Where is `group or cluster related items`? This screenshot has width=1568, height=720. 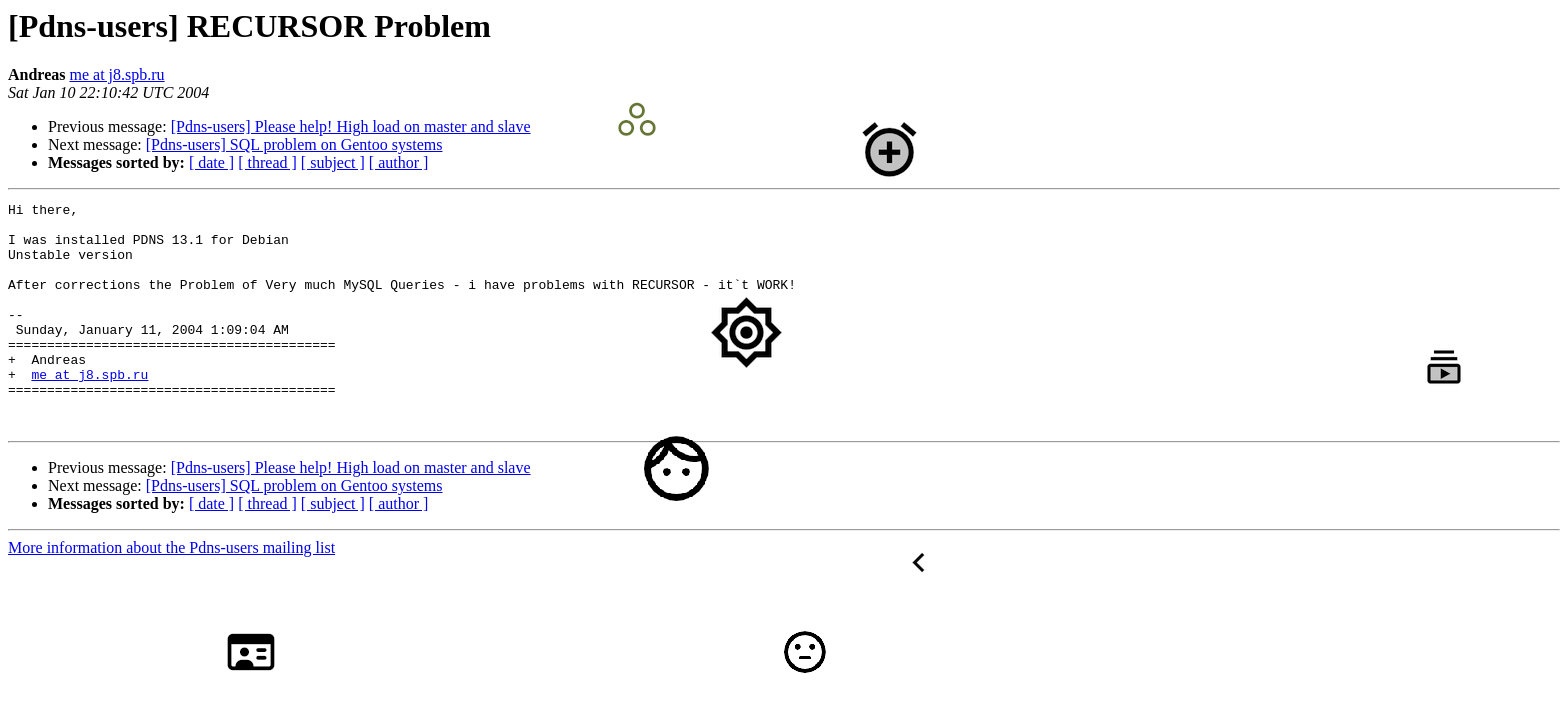 group or cluster related items is located at coordinates (637, 120).